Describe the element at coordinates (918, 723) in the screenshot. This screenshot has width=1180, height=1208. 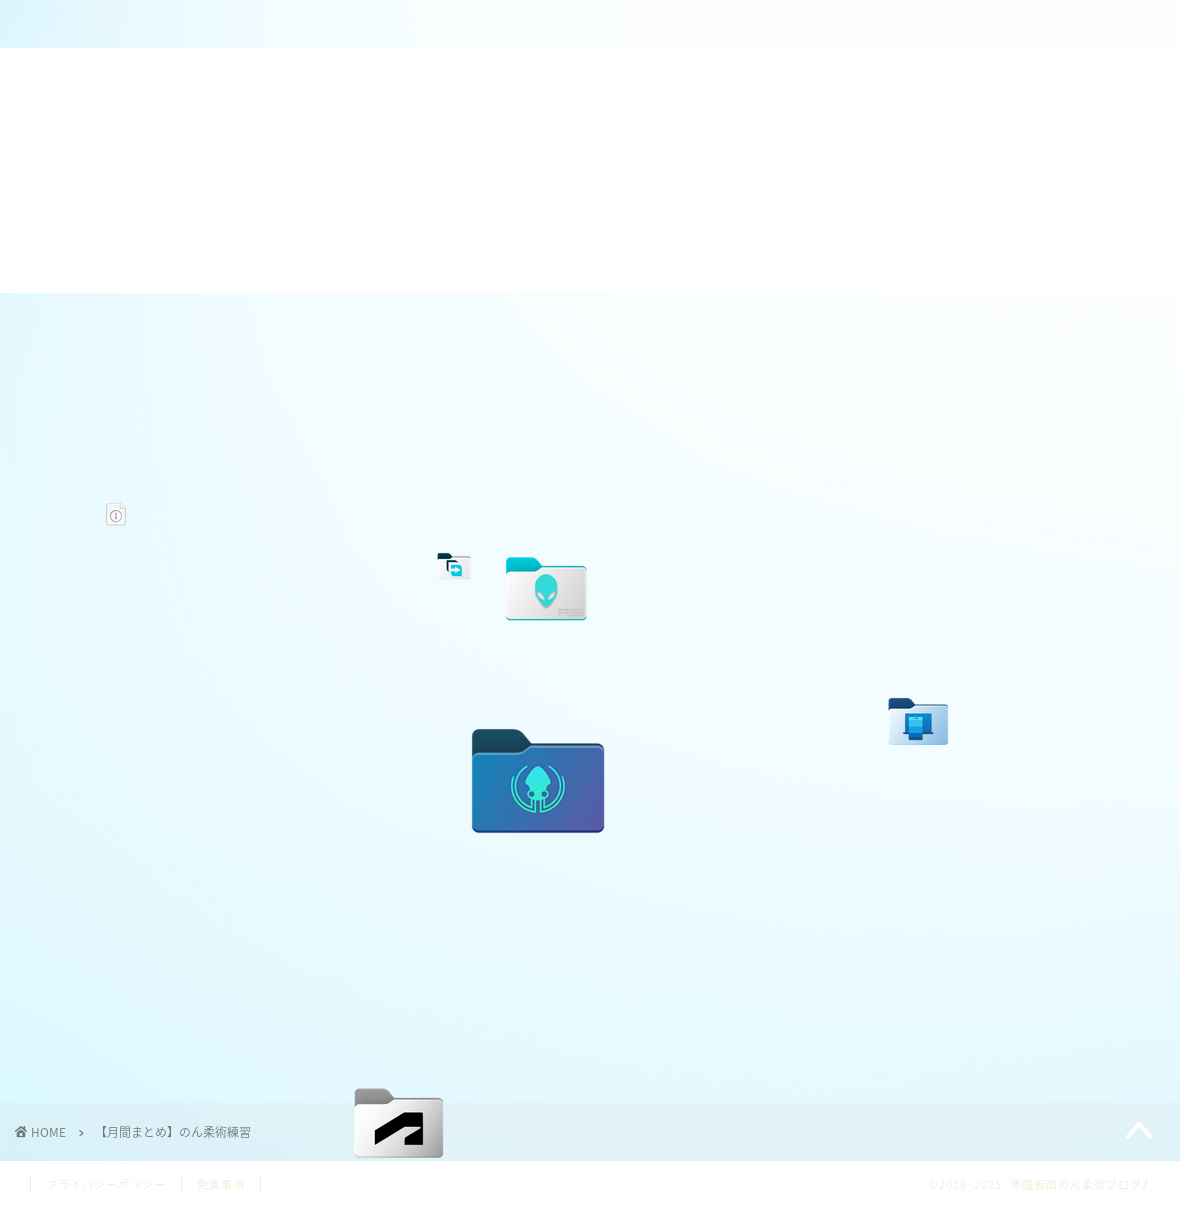
I see `open folder containing Microsoft Mitra or telephony files` at that location.